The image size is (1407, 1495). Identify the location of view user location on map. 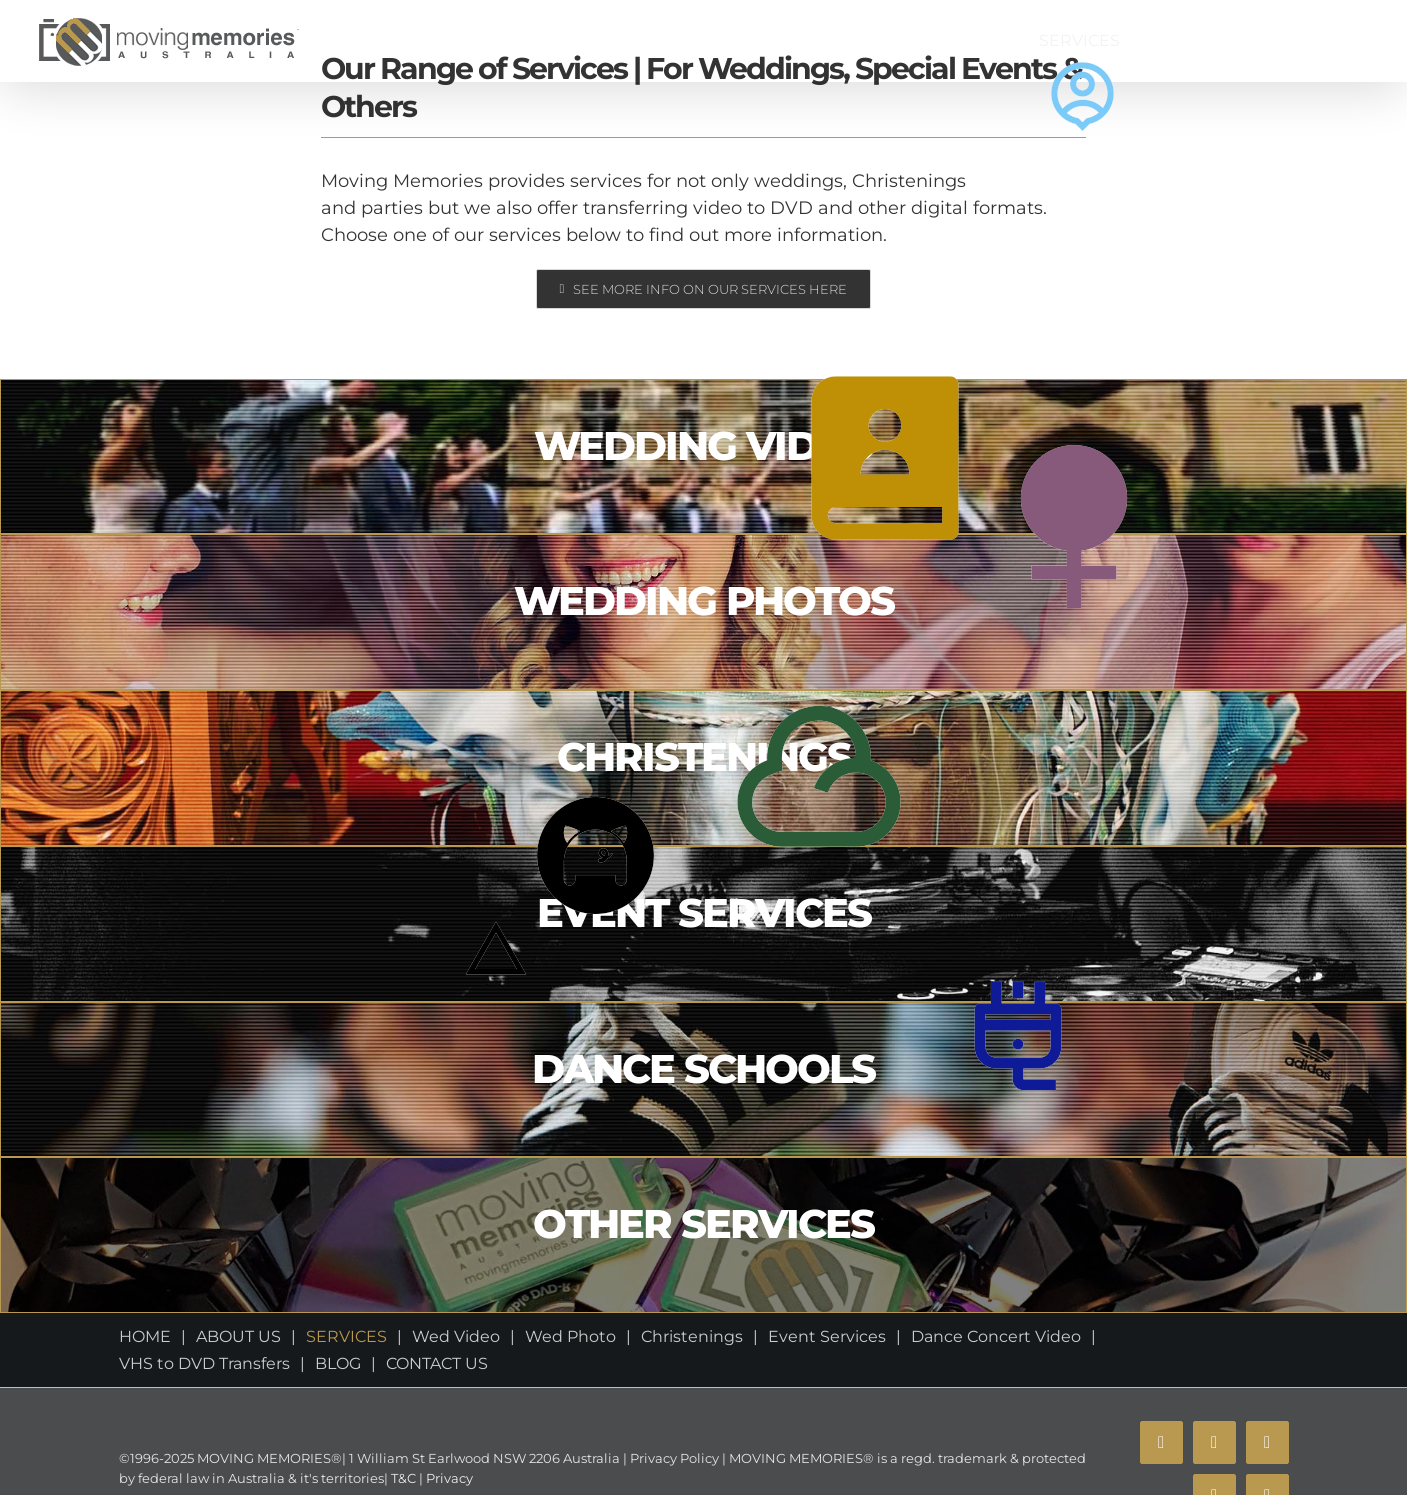
(1082, 93).